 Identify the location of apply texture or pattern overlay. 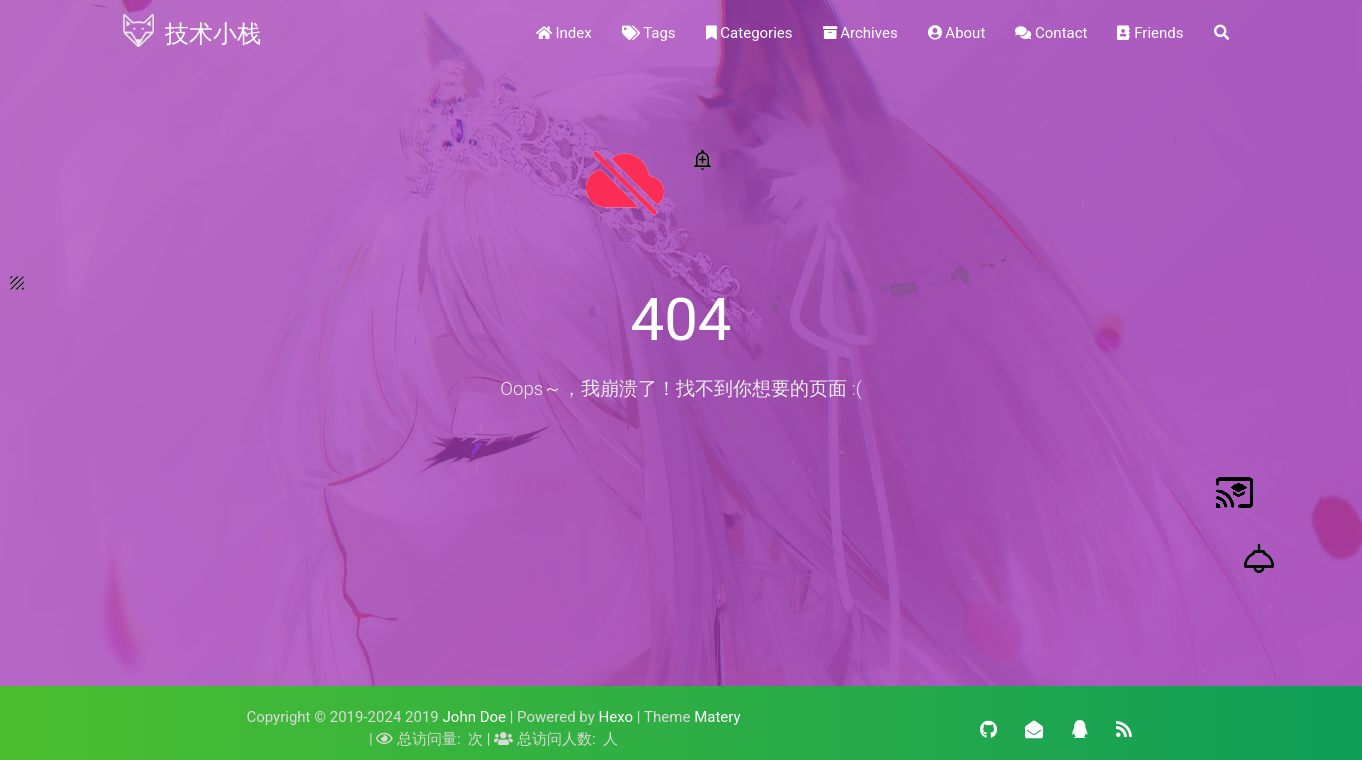
(17, 283).